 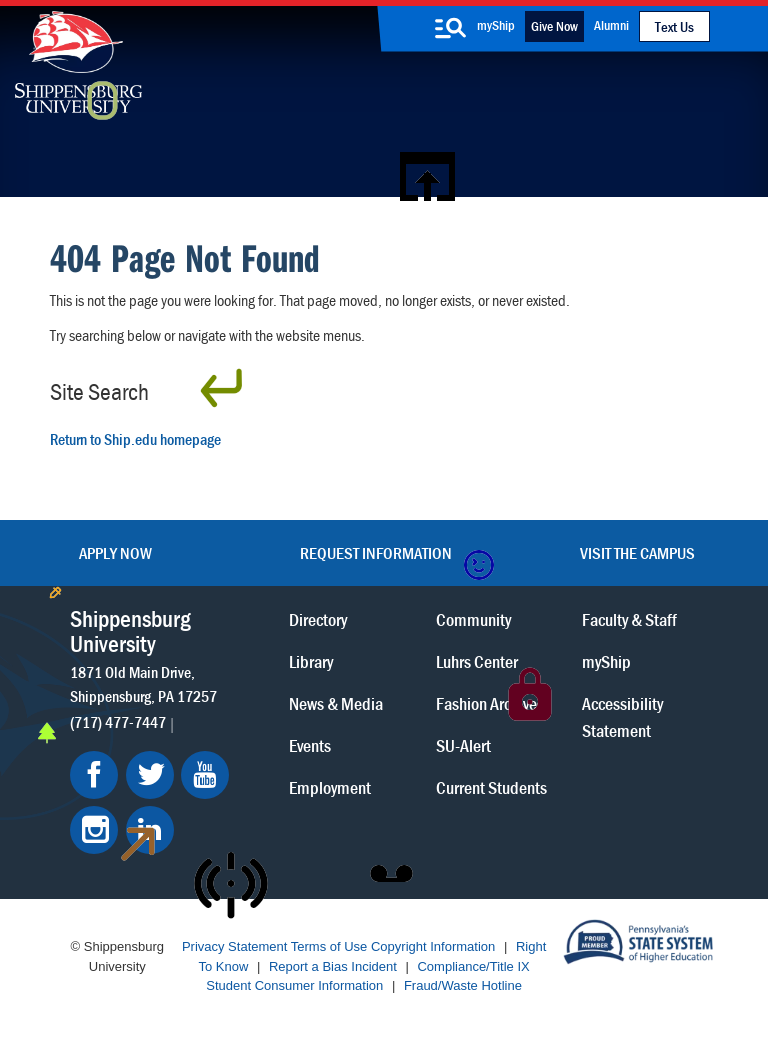 What do you see at coordinates (427, 176) in the screenshot?
I see `open link in browser` at bounding box center [427, 176].